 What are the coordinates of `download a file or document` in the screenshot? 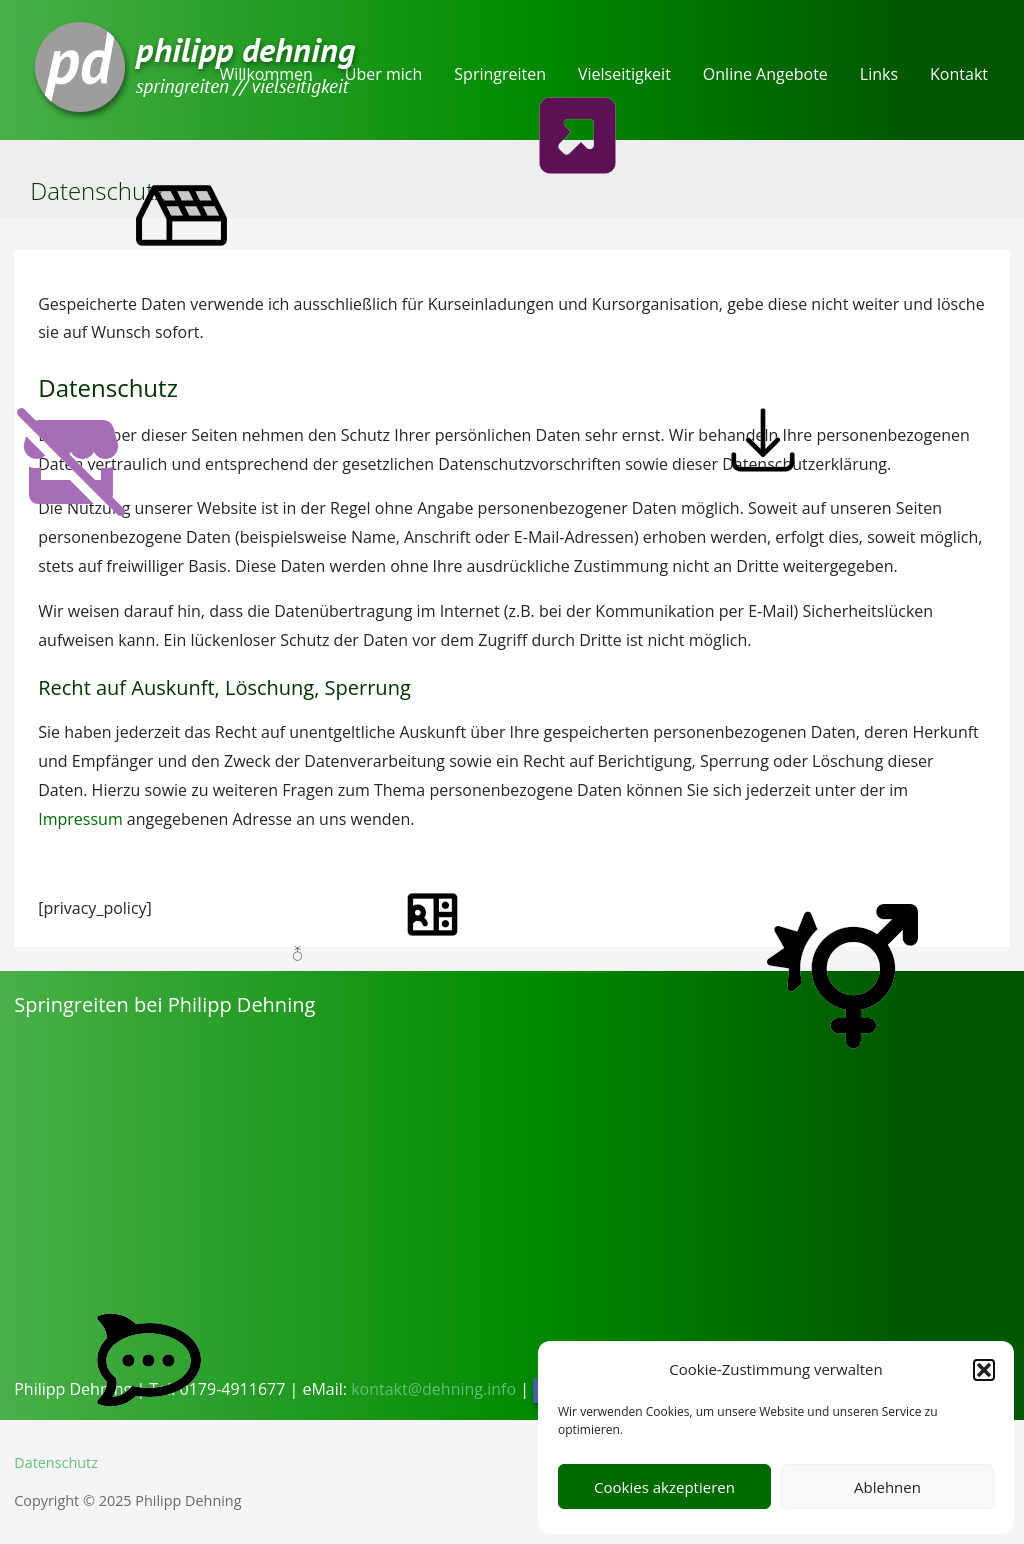 It's located at (763, 440).